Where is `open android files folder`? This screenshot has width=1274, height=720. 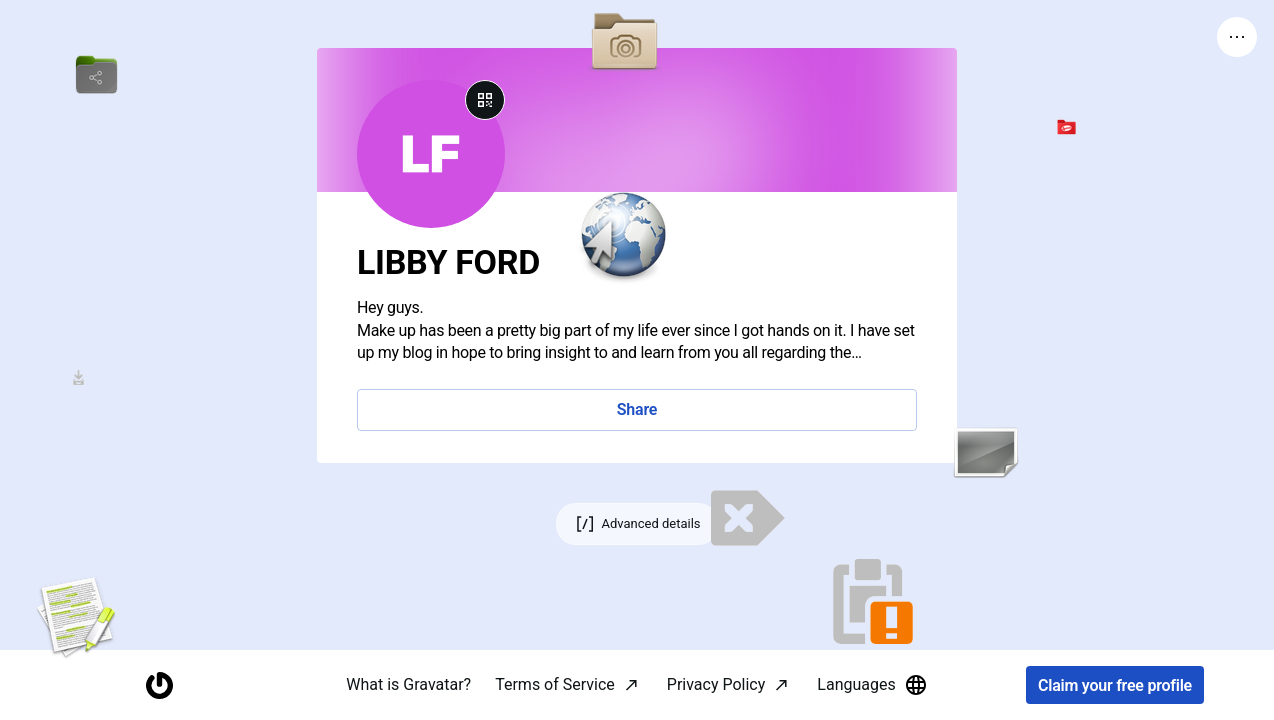
open android files folder is located at coordinates (1066, 127).